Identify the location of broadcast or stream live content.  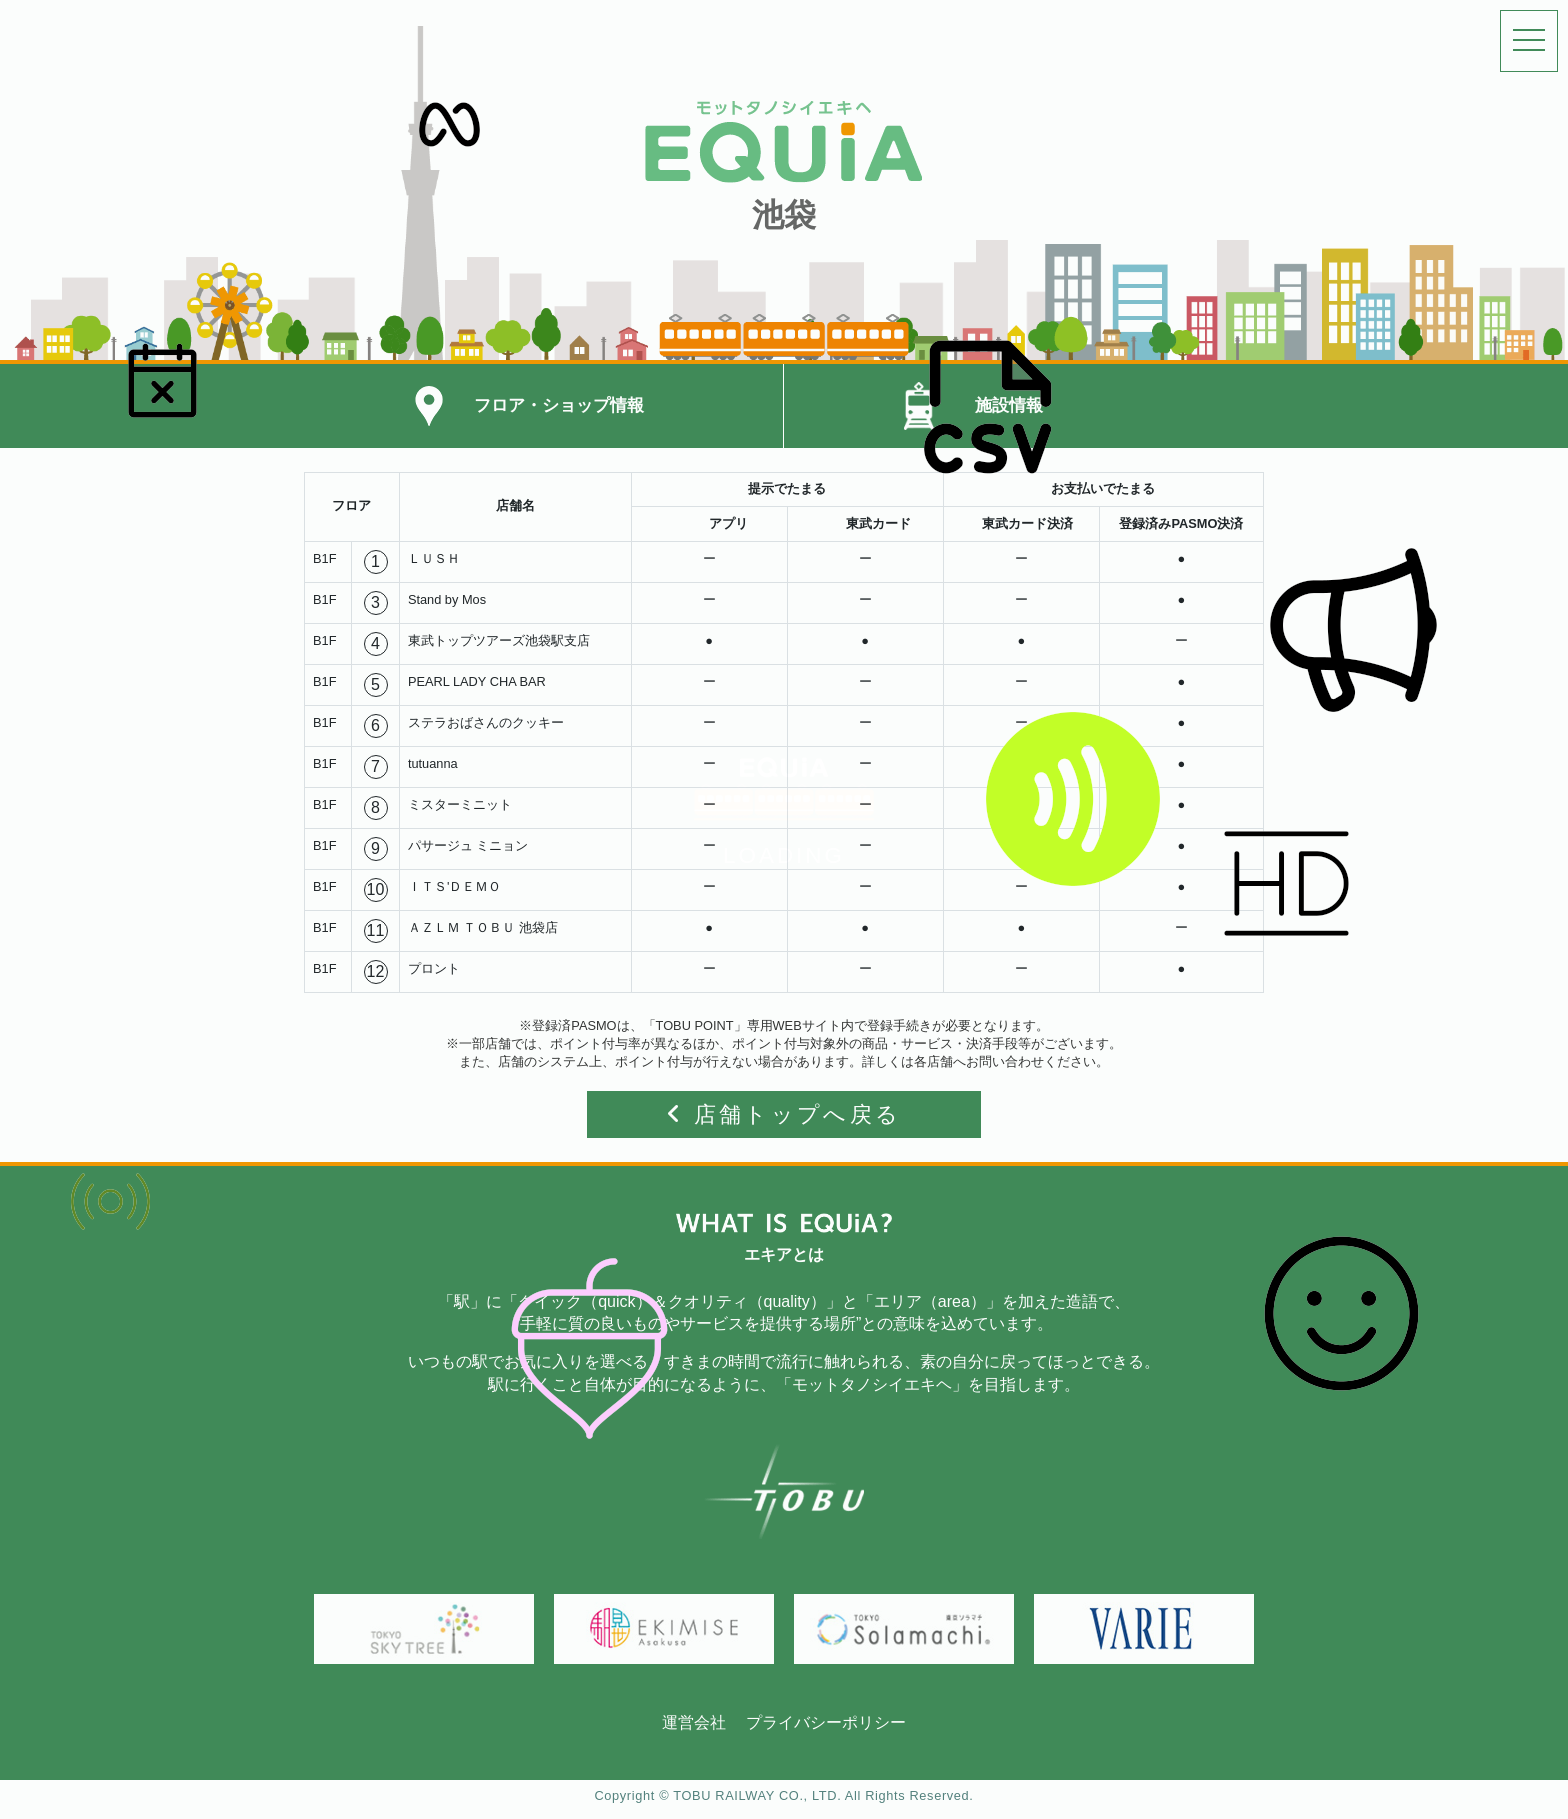
(110, 1201).